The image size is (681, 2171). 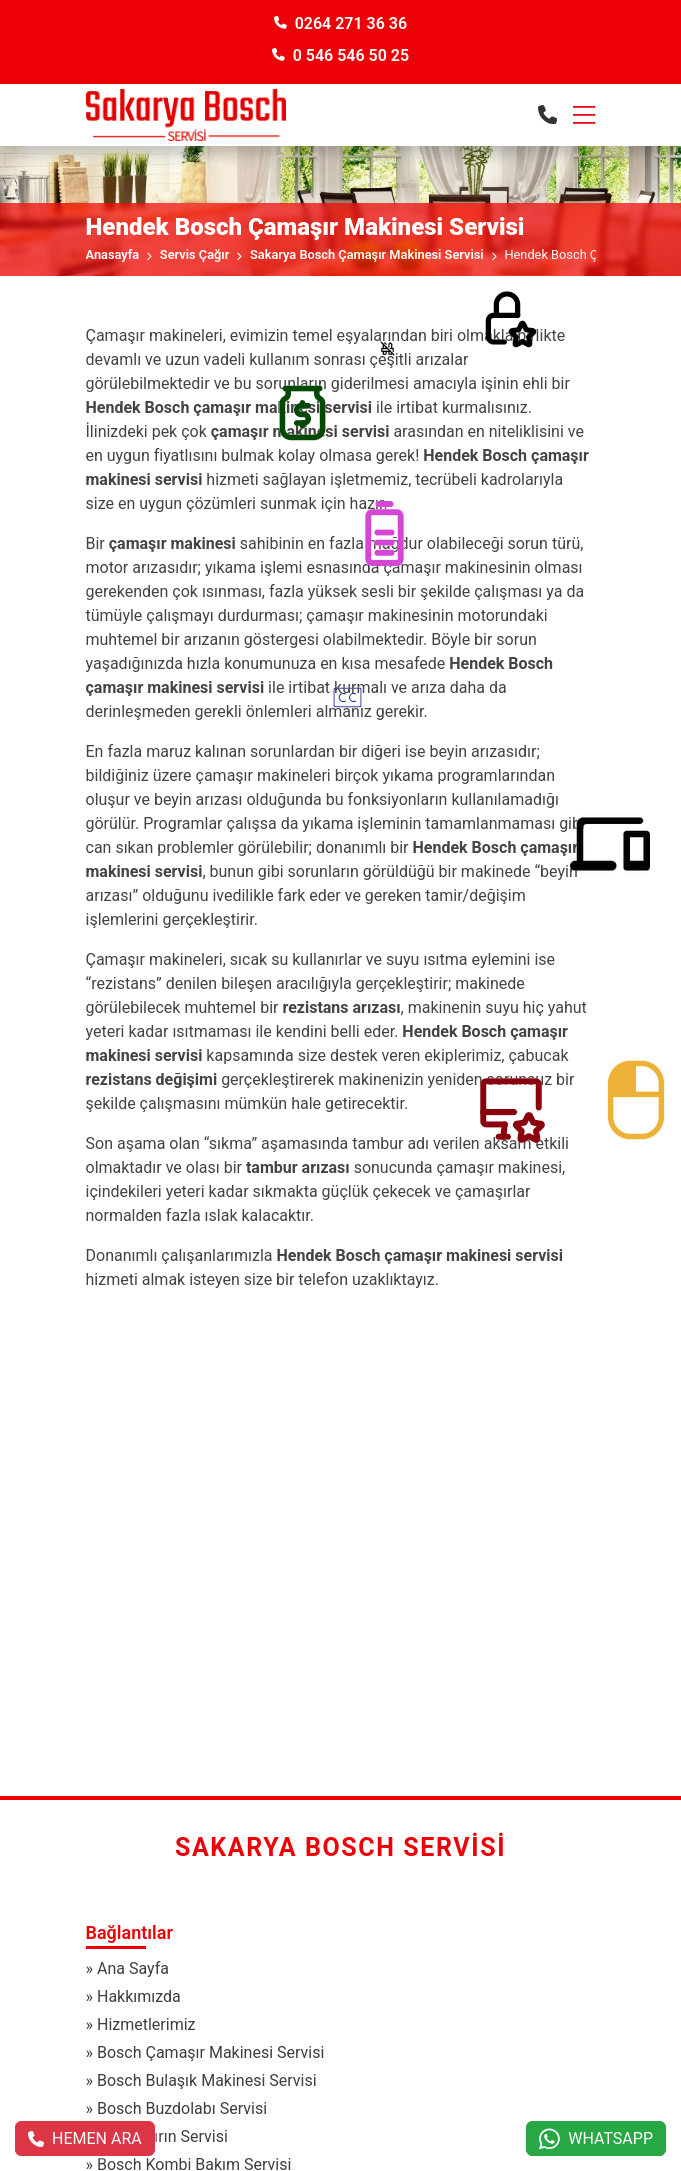 What do you see at coordinates (384, 533) in the screenshot?
I see `indicates high battery level` at bounding box center [384, 533].